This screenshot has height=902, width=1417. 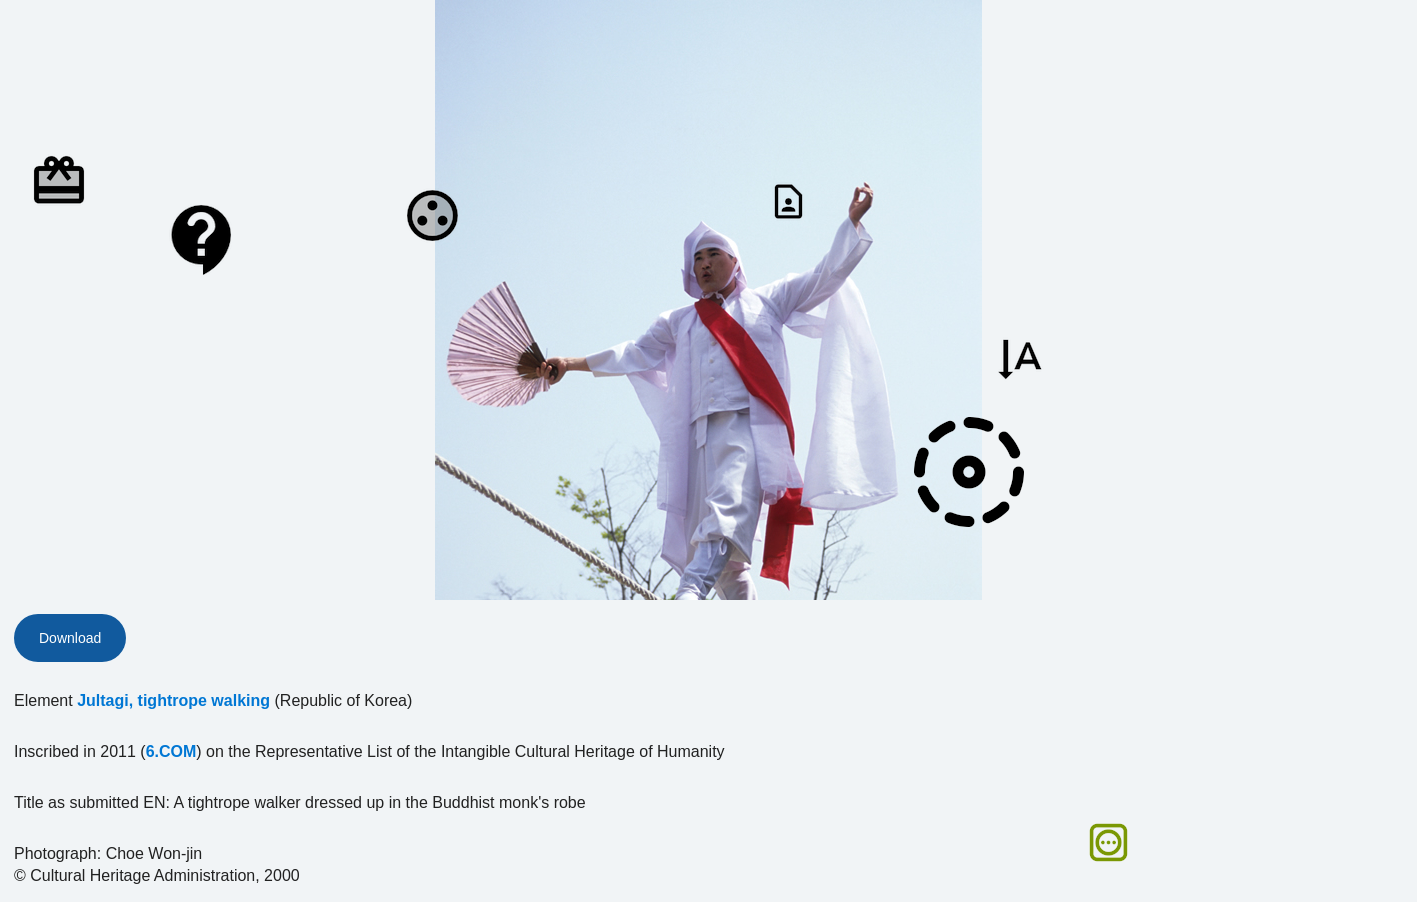 I want to click on tumble dry on medium heat setting, so click(x=1108, y=842).